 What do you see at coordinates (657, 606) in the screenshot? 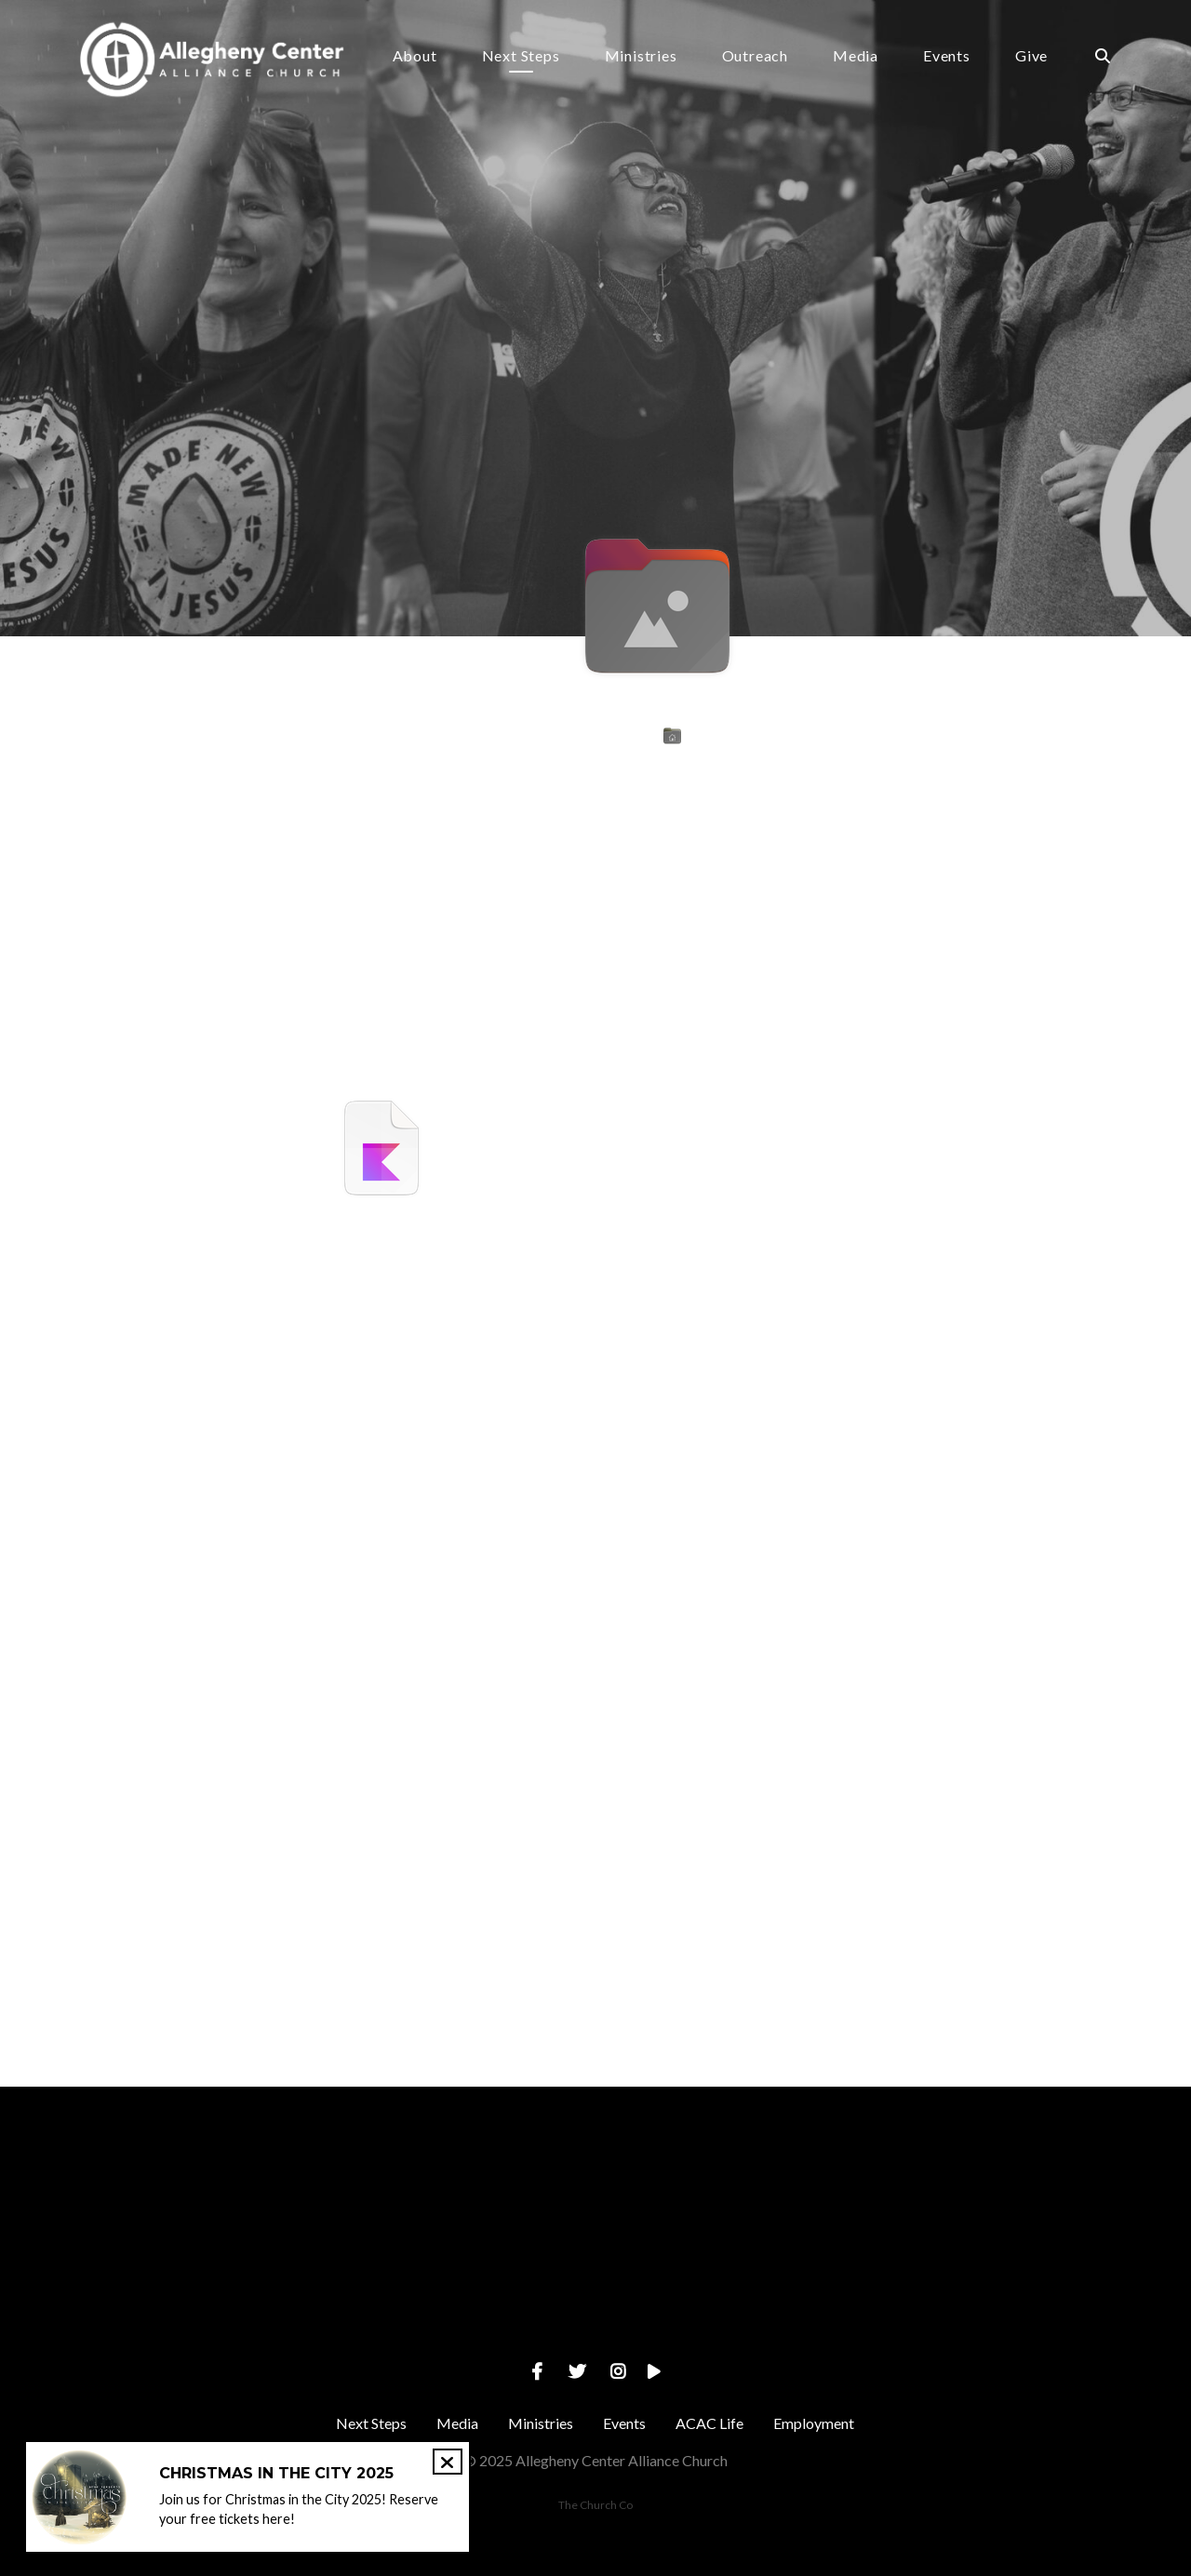
I see `open your pictures folder` at bounding box center [657, 606].